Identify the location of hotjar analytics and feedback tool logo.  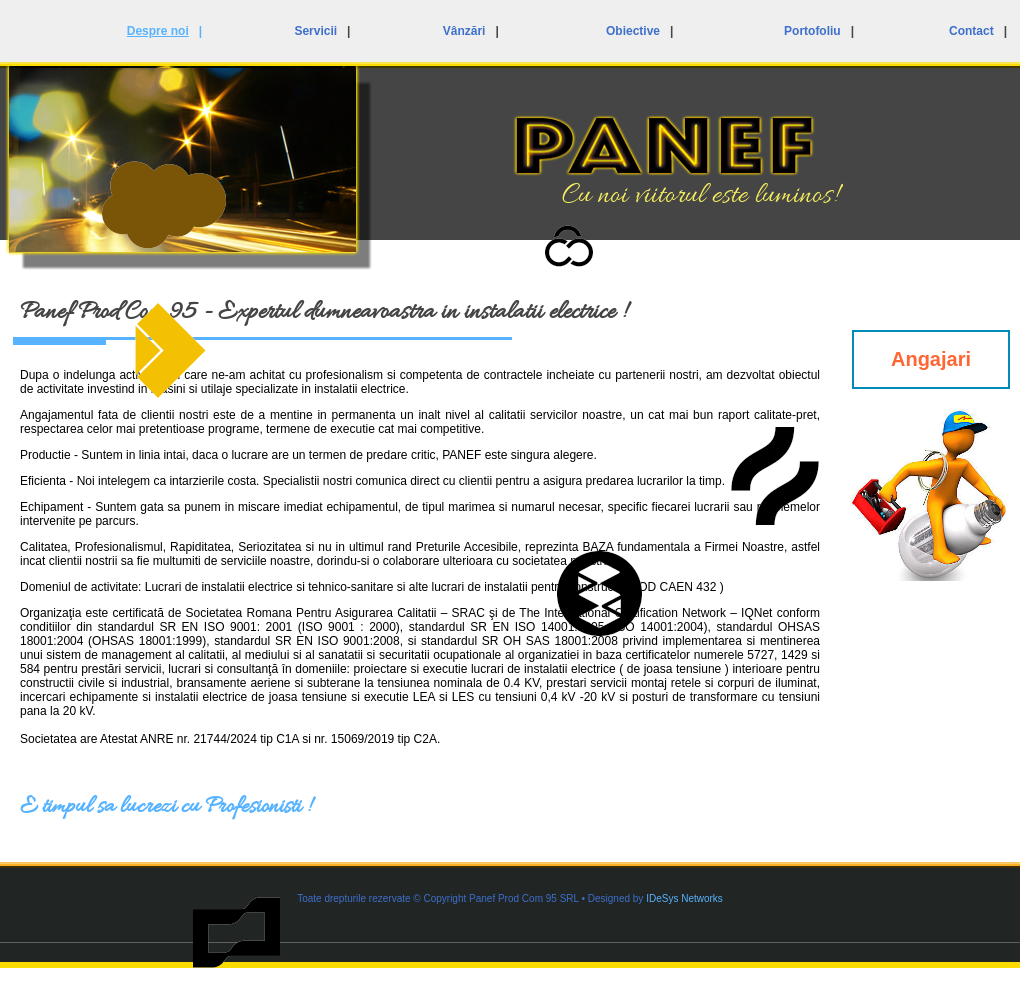
(775, 476).